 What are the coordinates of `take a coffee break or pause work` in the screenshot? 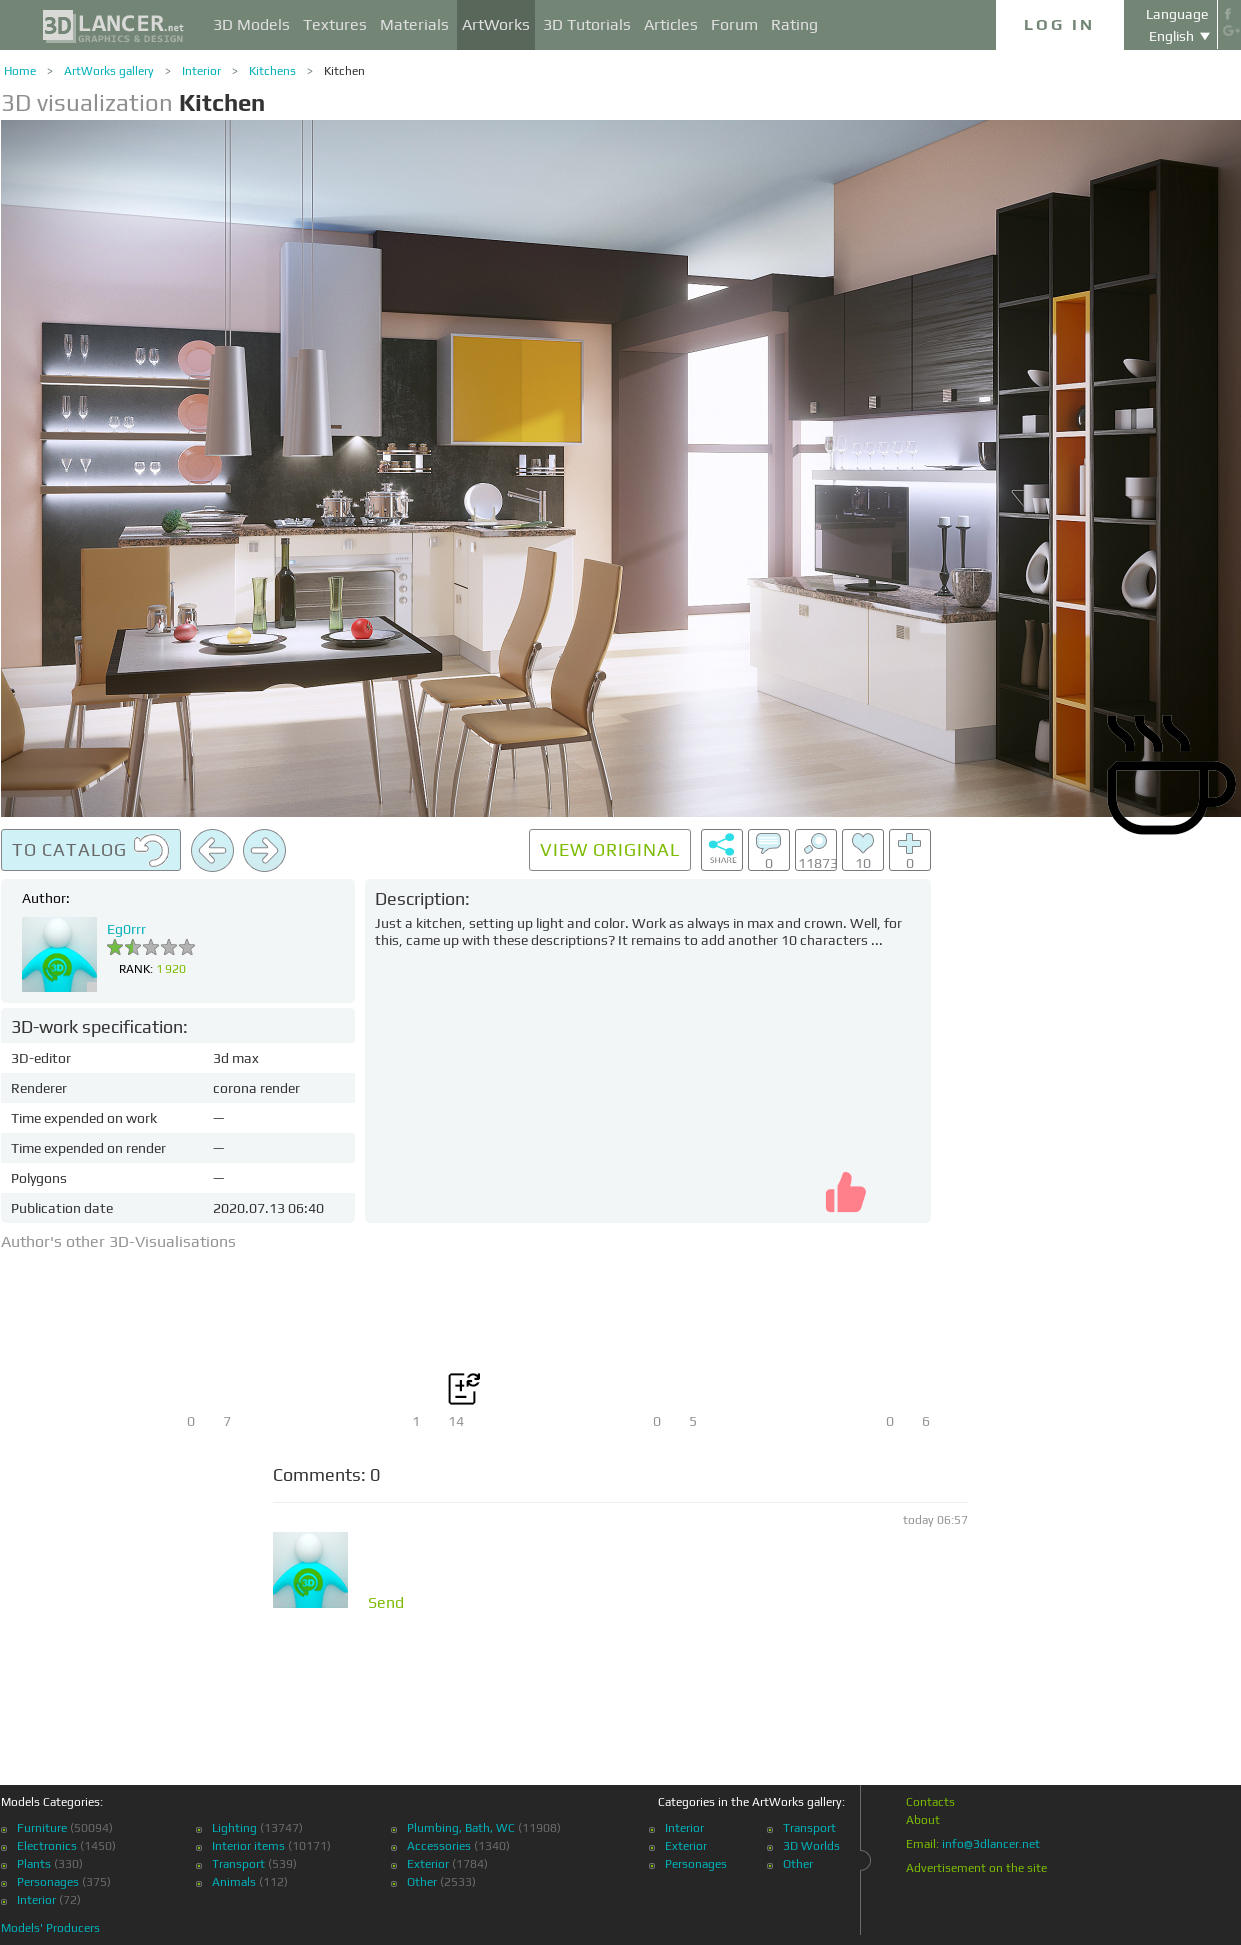 It's located at (1162, 779).